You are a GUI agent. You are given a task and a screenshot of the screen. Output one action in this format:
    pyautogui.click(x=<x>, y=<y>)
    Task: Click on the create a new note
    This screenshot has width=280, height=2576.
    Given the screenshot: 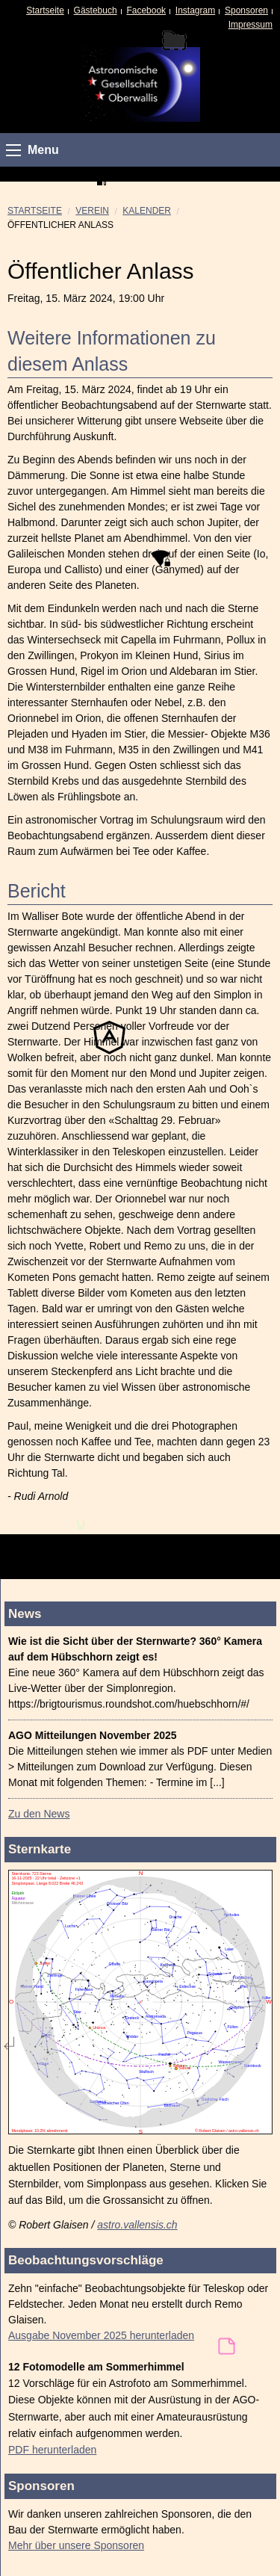 What is the action you would take?
    pyautogui.click(x=226, y=2346)
    